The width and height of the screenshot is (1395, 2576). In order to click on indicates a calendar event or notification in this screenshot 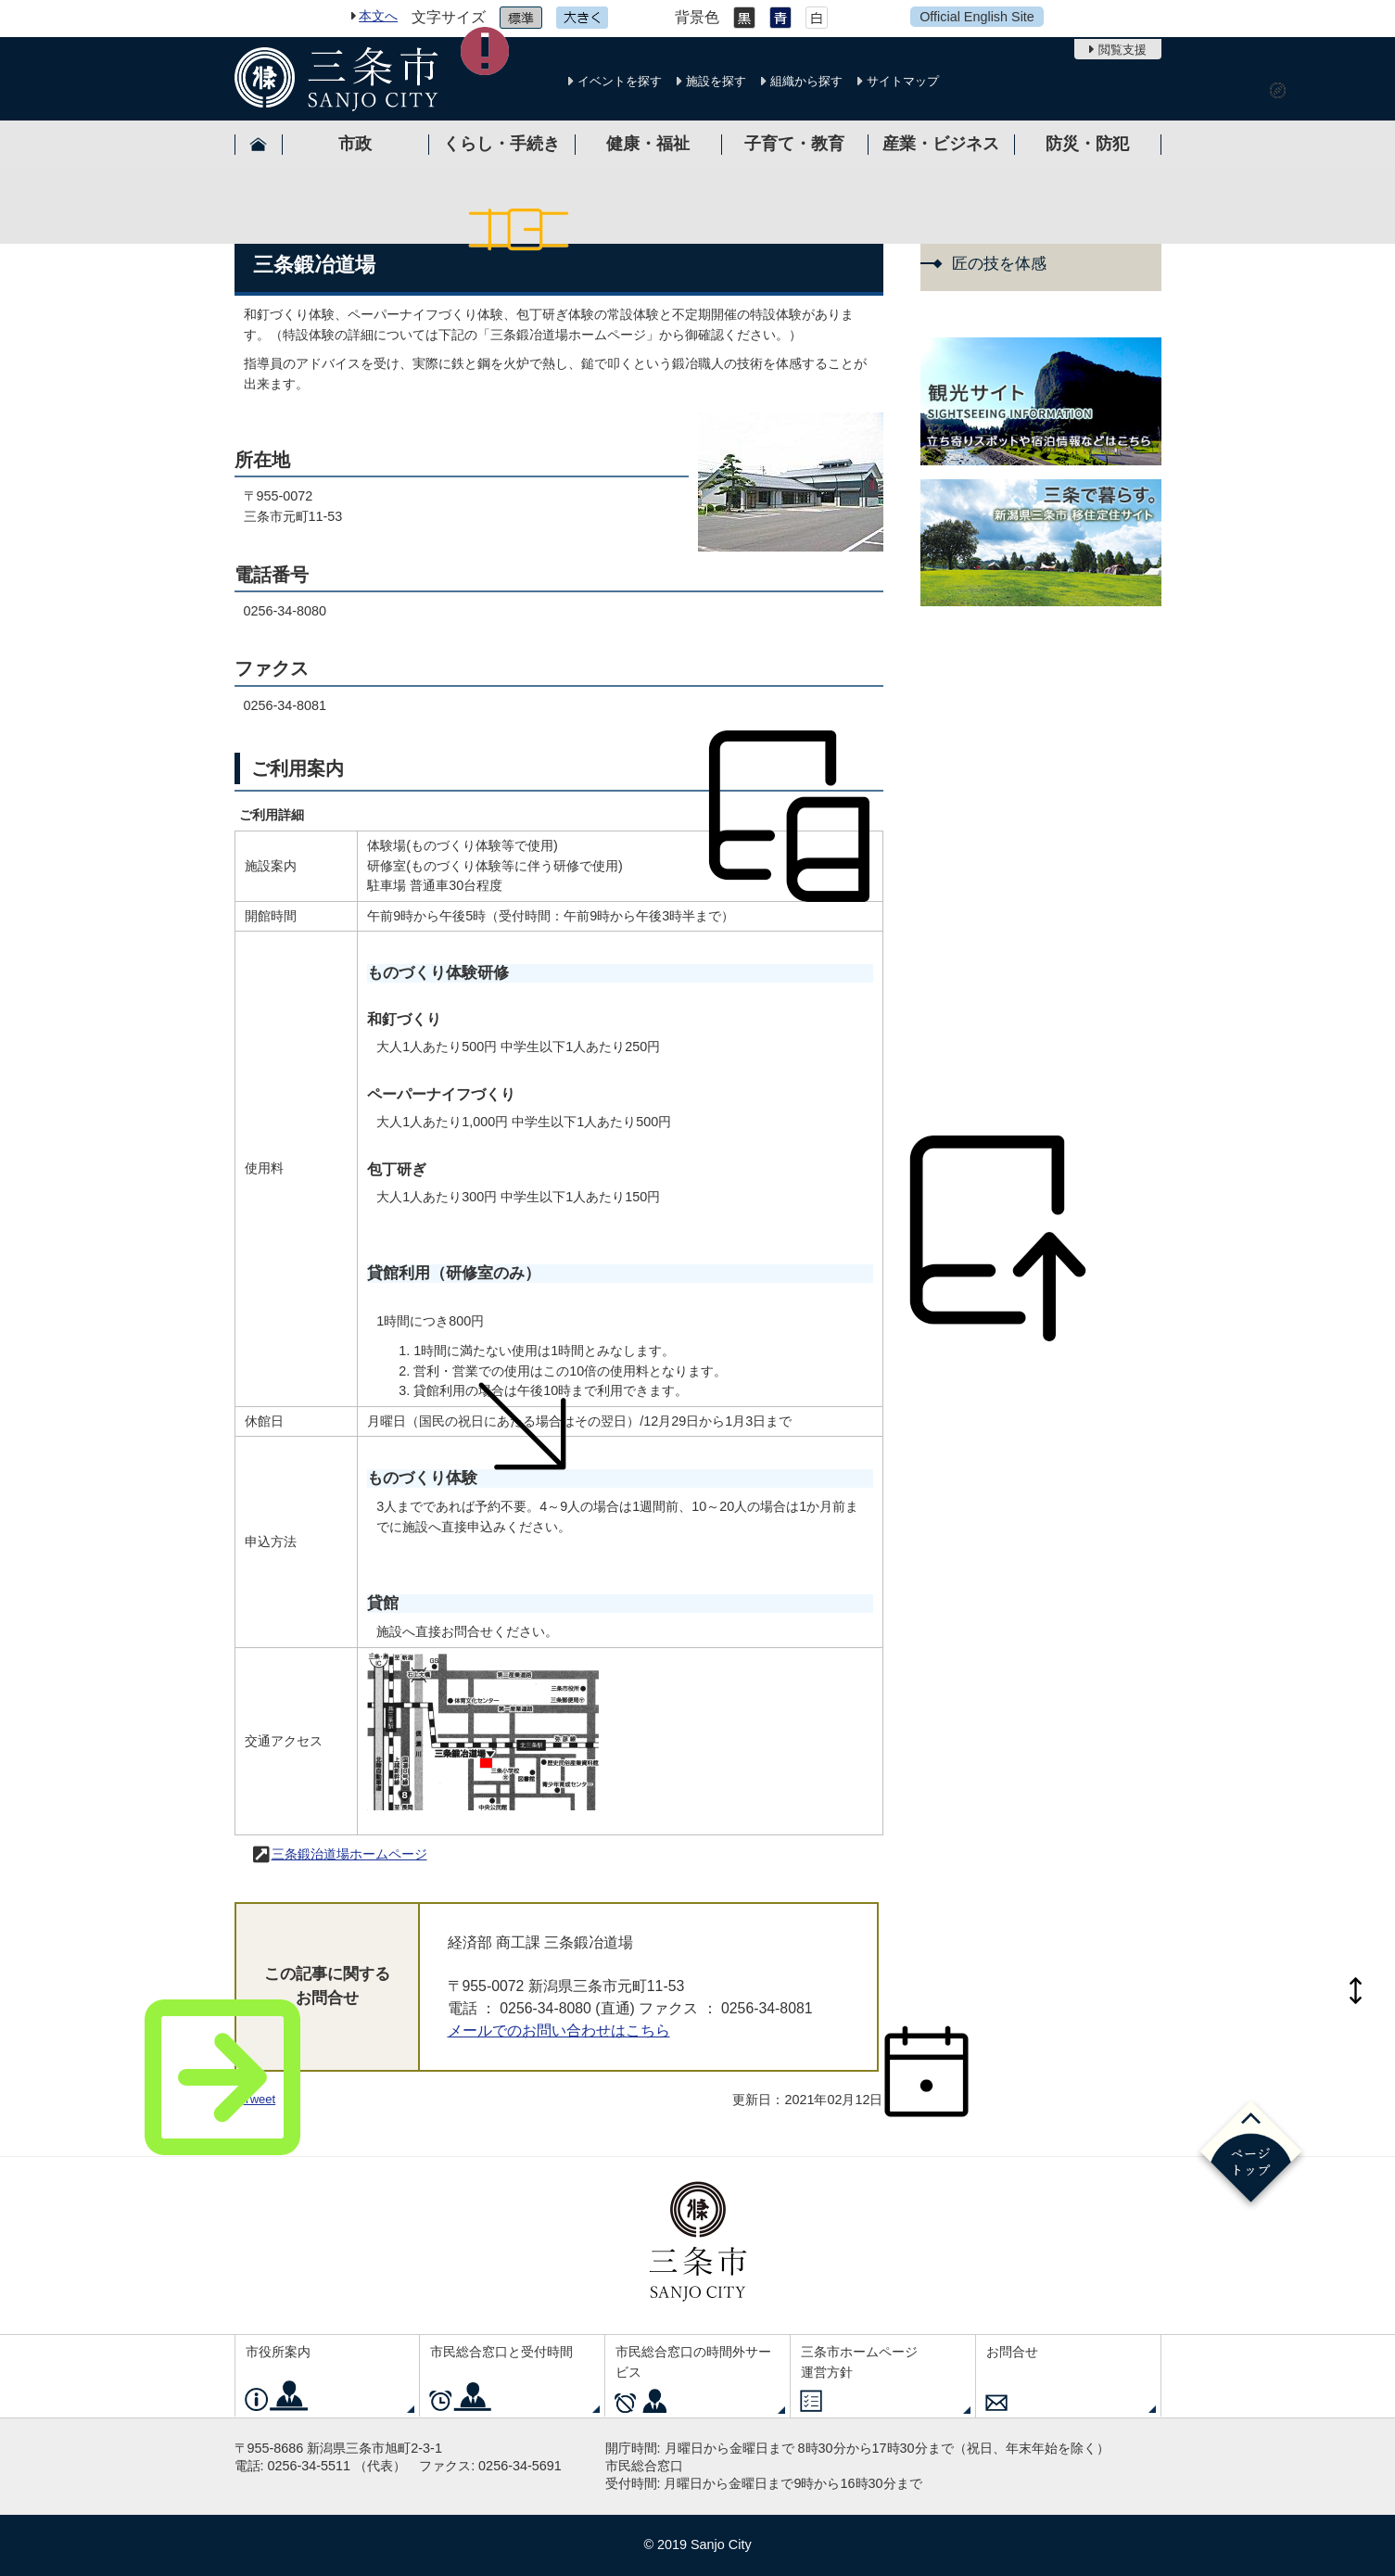, I will do `click(926, 2075)`.